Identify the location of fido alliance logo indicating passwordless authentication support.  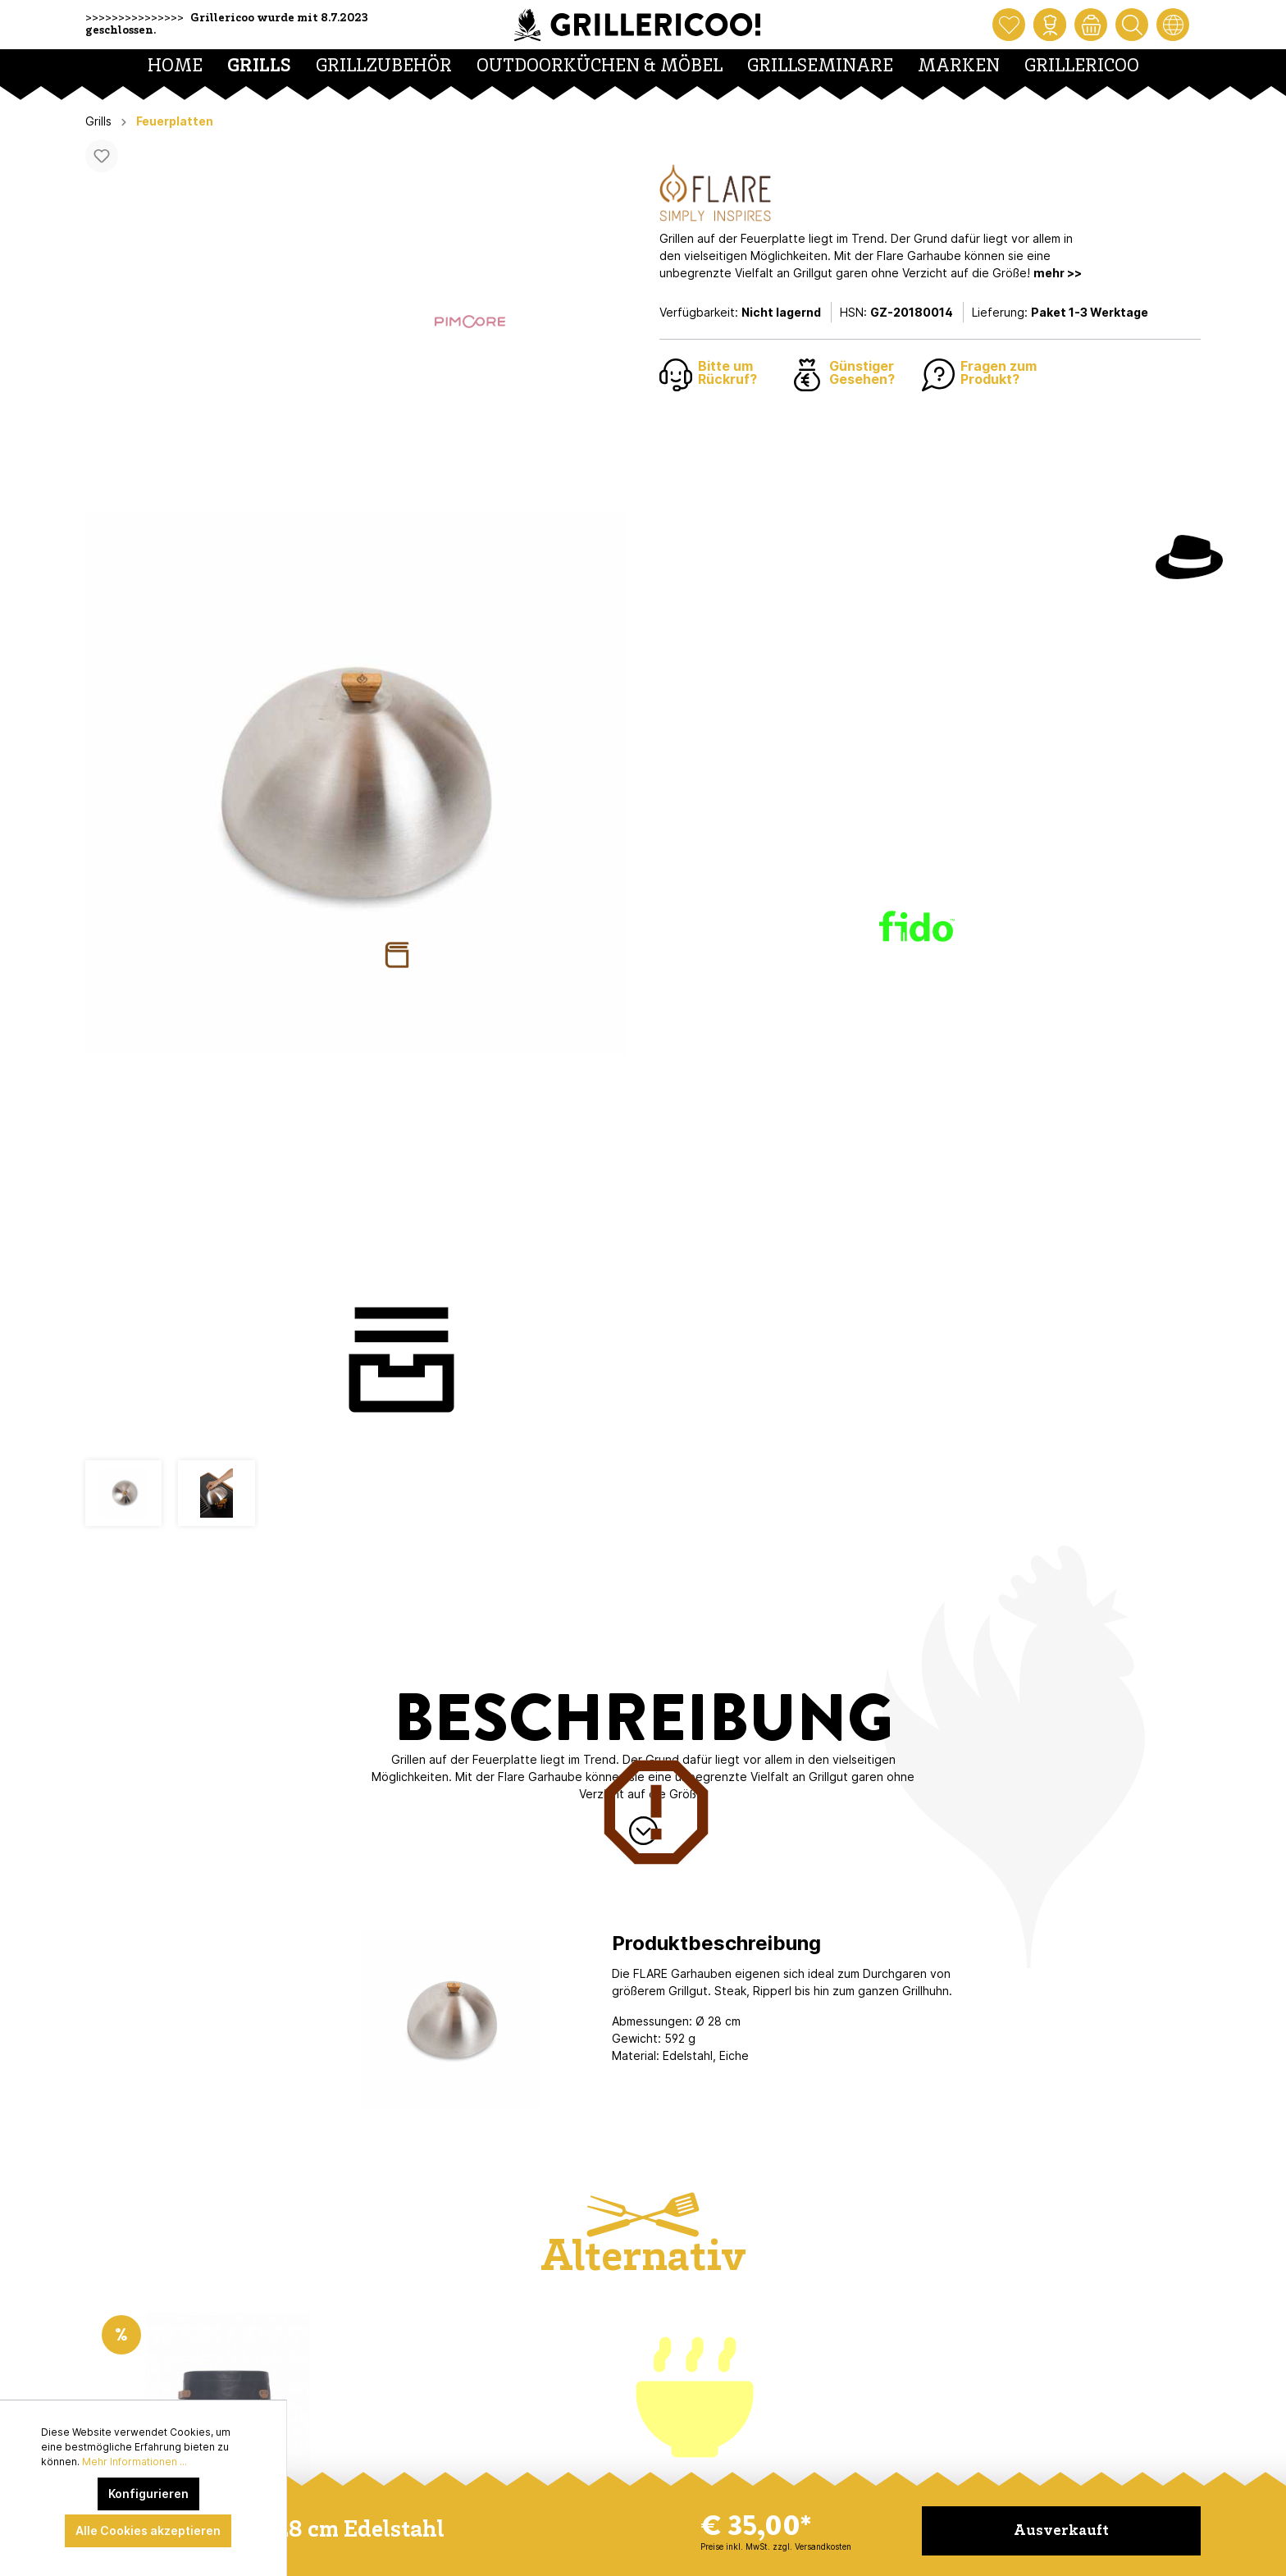
(917, 926).